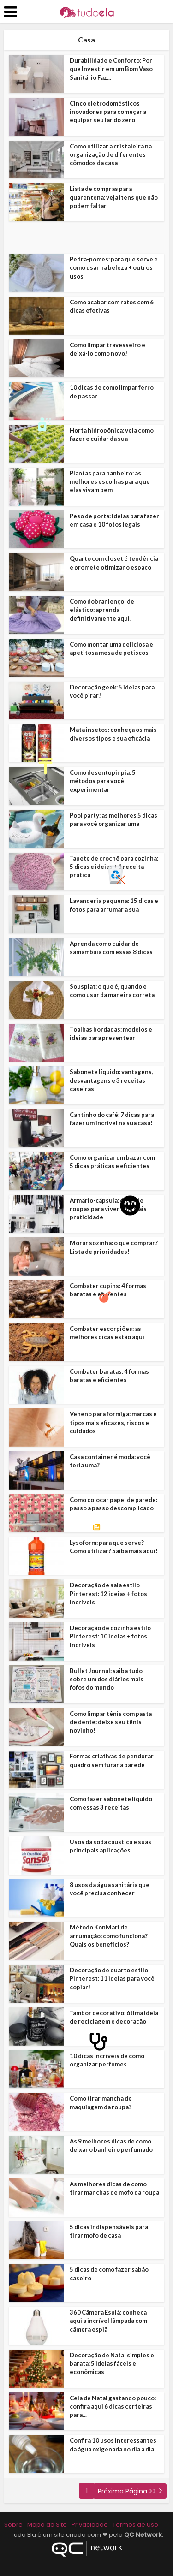  Describe the element at coordinates (105, 1297) in the screenshot. I see `indicates a destructive or irreversible action` at that location.